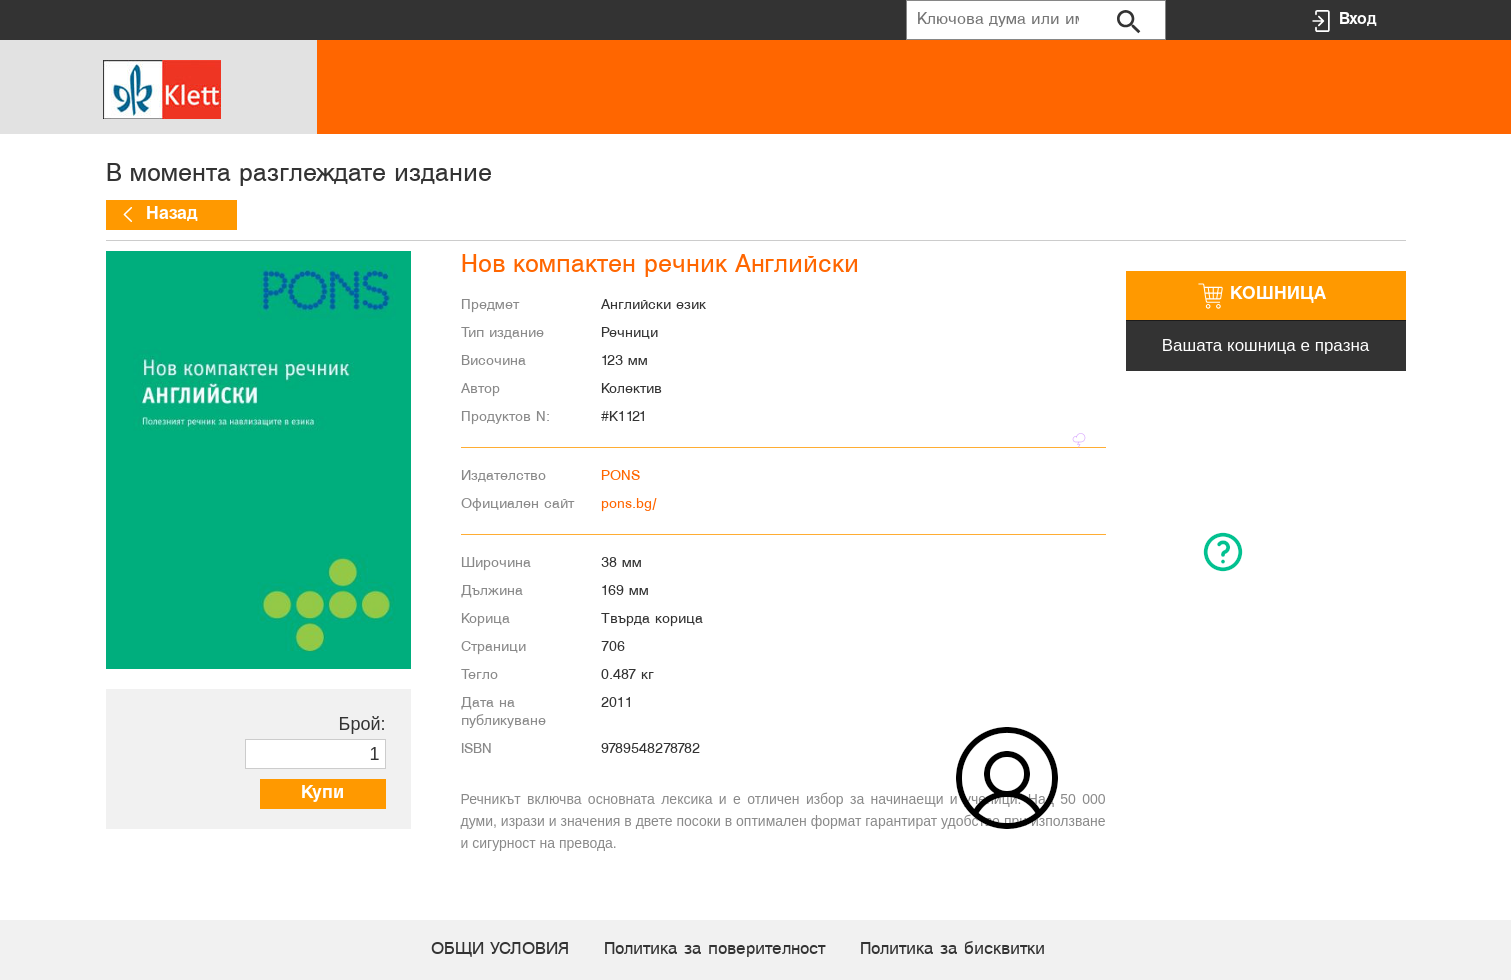  Describe the element at coordinates (1079, 440) in the screenshot. I see `indicates thunderstorm or severe weather conditions` at that location.